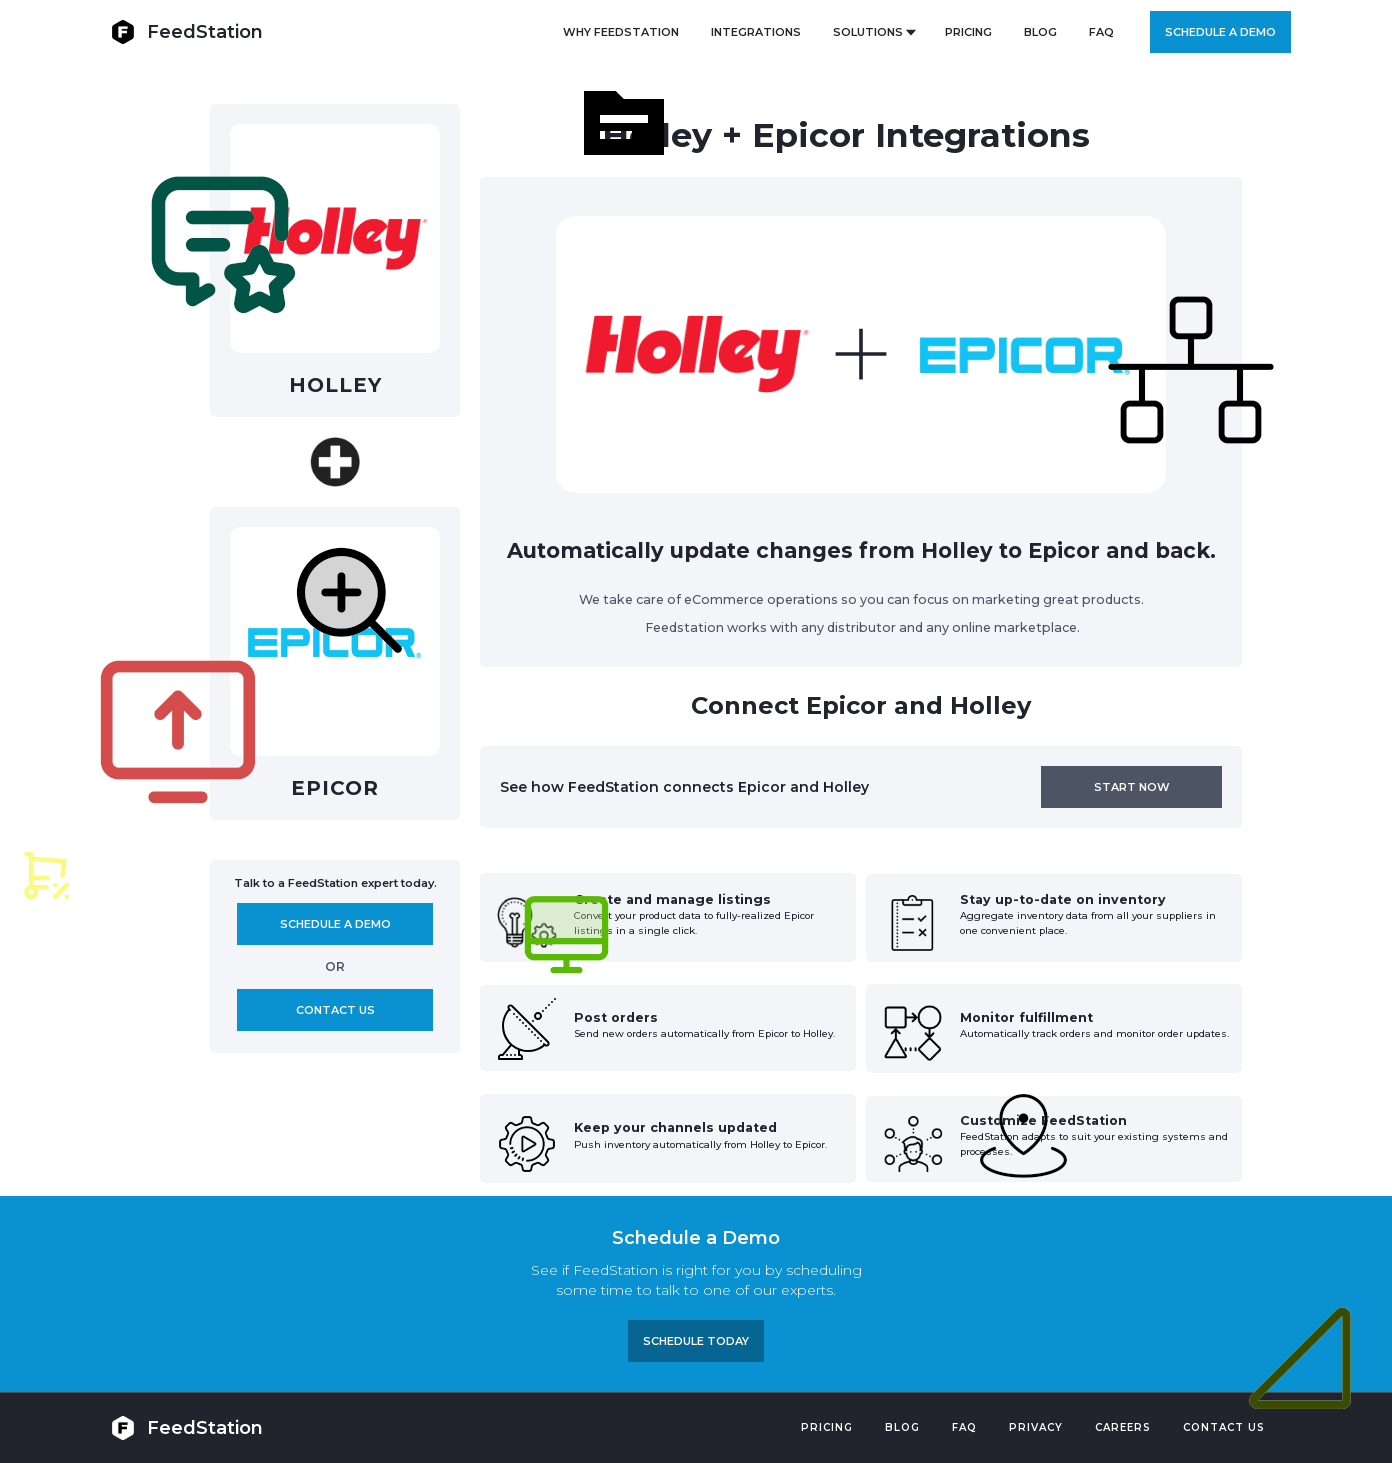 This screenshot has width=1392, height=1463. I want to click on view location area or zone on map, so click(1023, 1137).